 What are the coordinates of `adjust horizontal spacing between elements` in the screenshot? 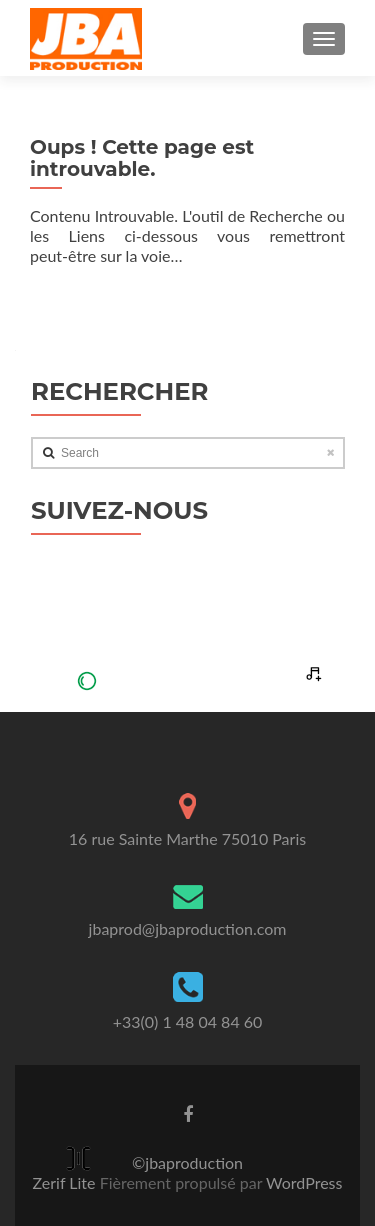 It's located at (78, 1158).